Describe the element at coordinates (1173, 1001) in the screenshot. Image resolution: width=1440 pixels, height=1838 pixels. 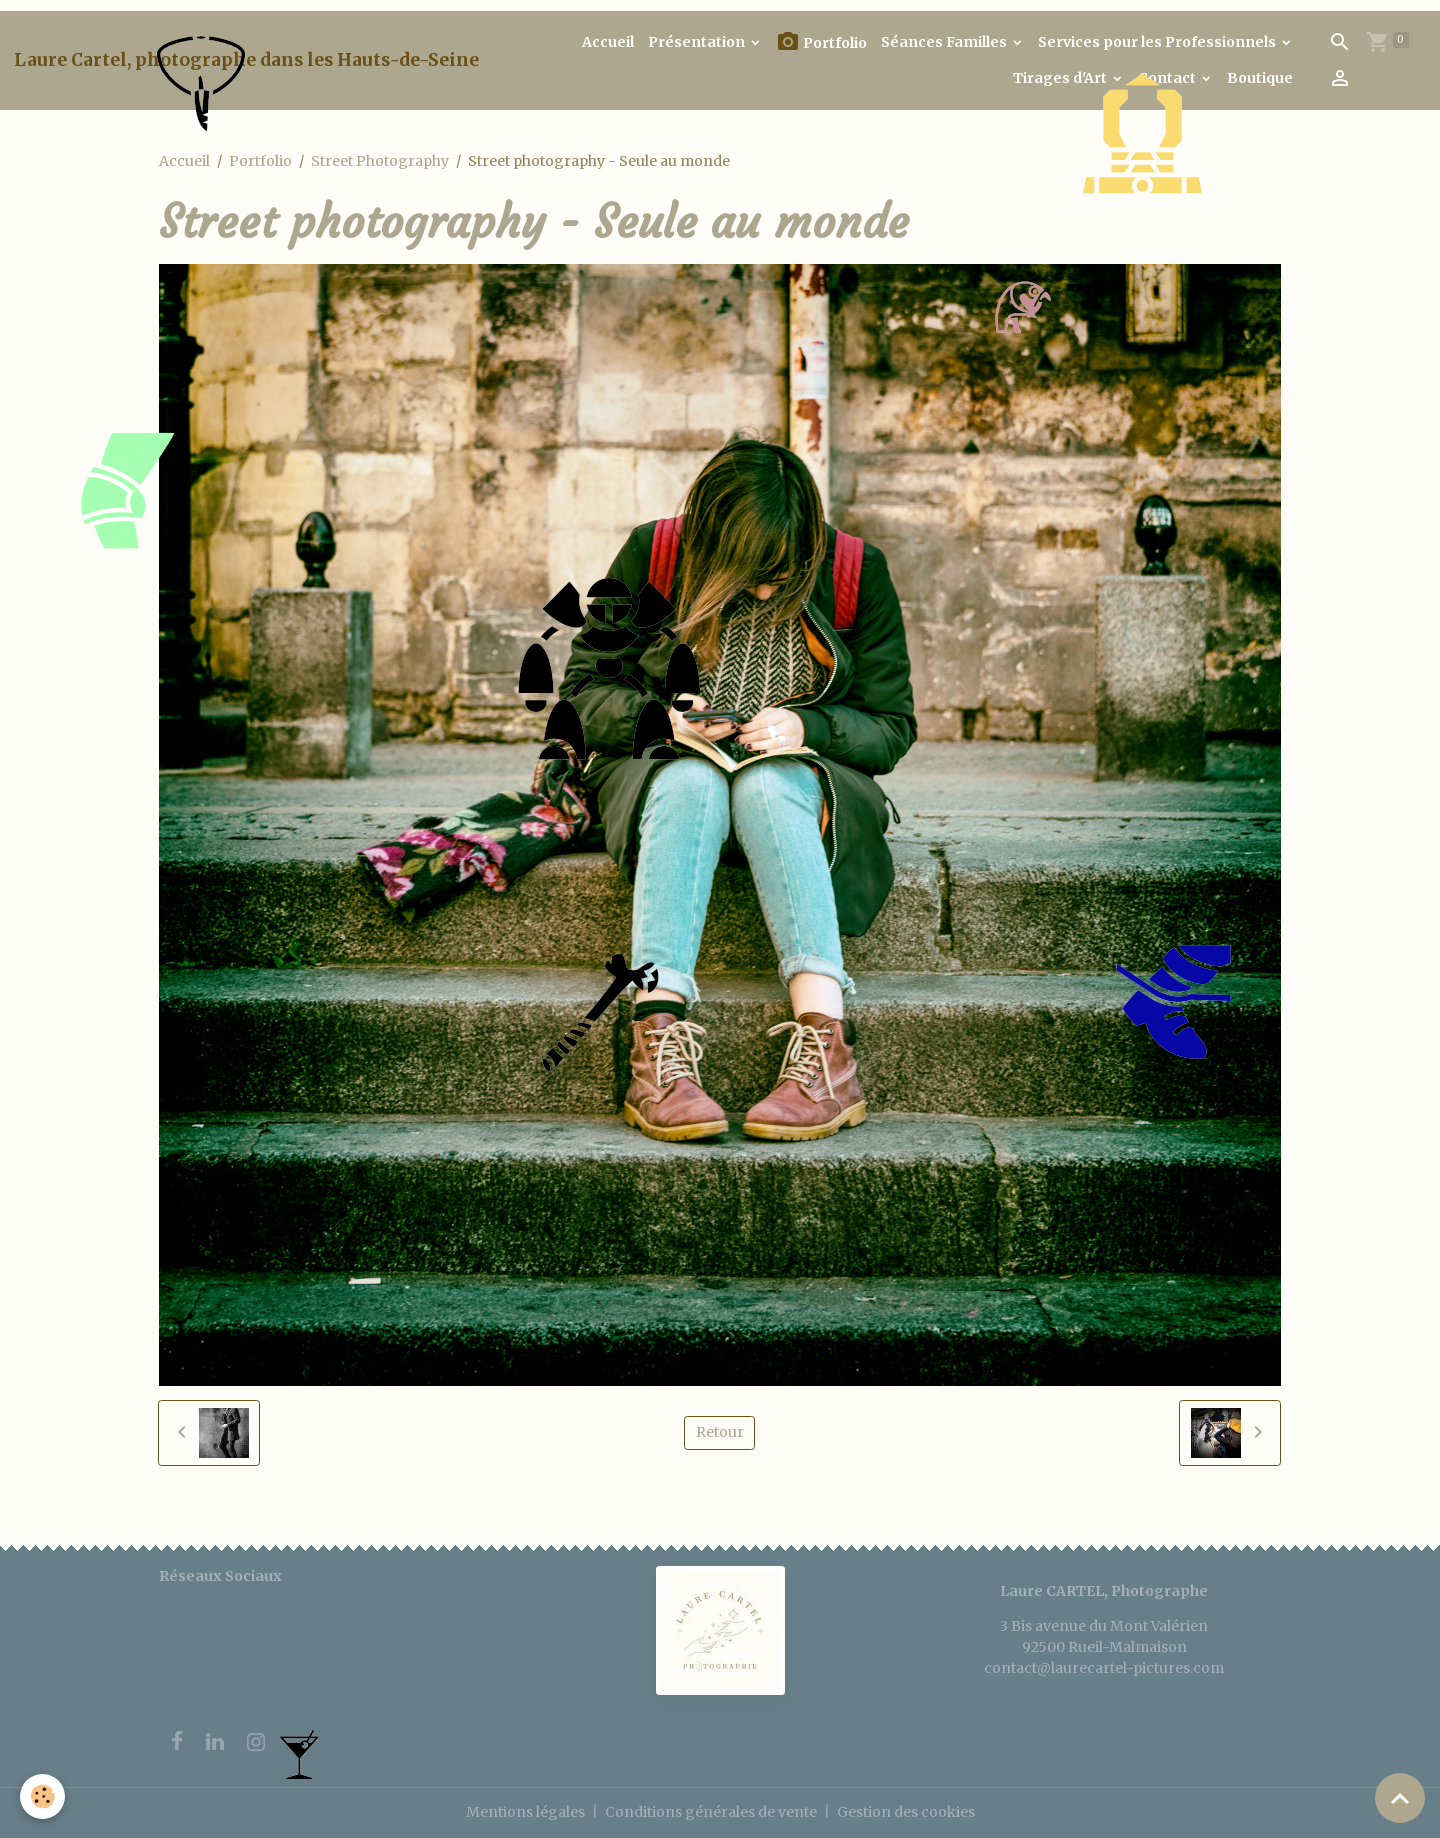
I see `indicates a trap or hazard in gameplay` at that location.